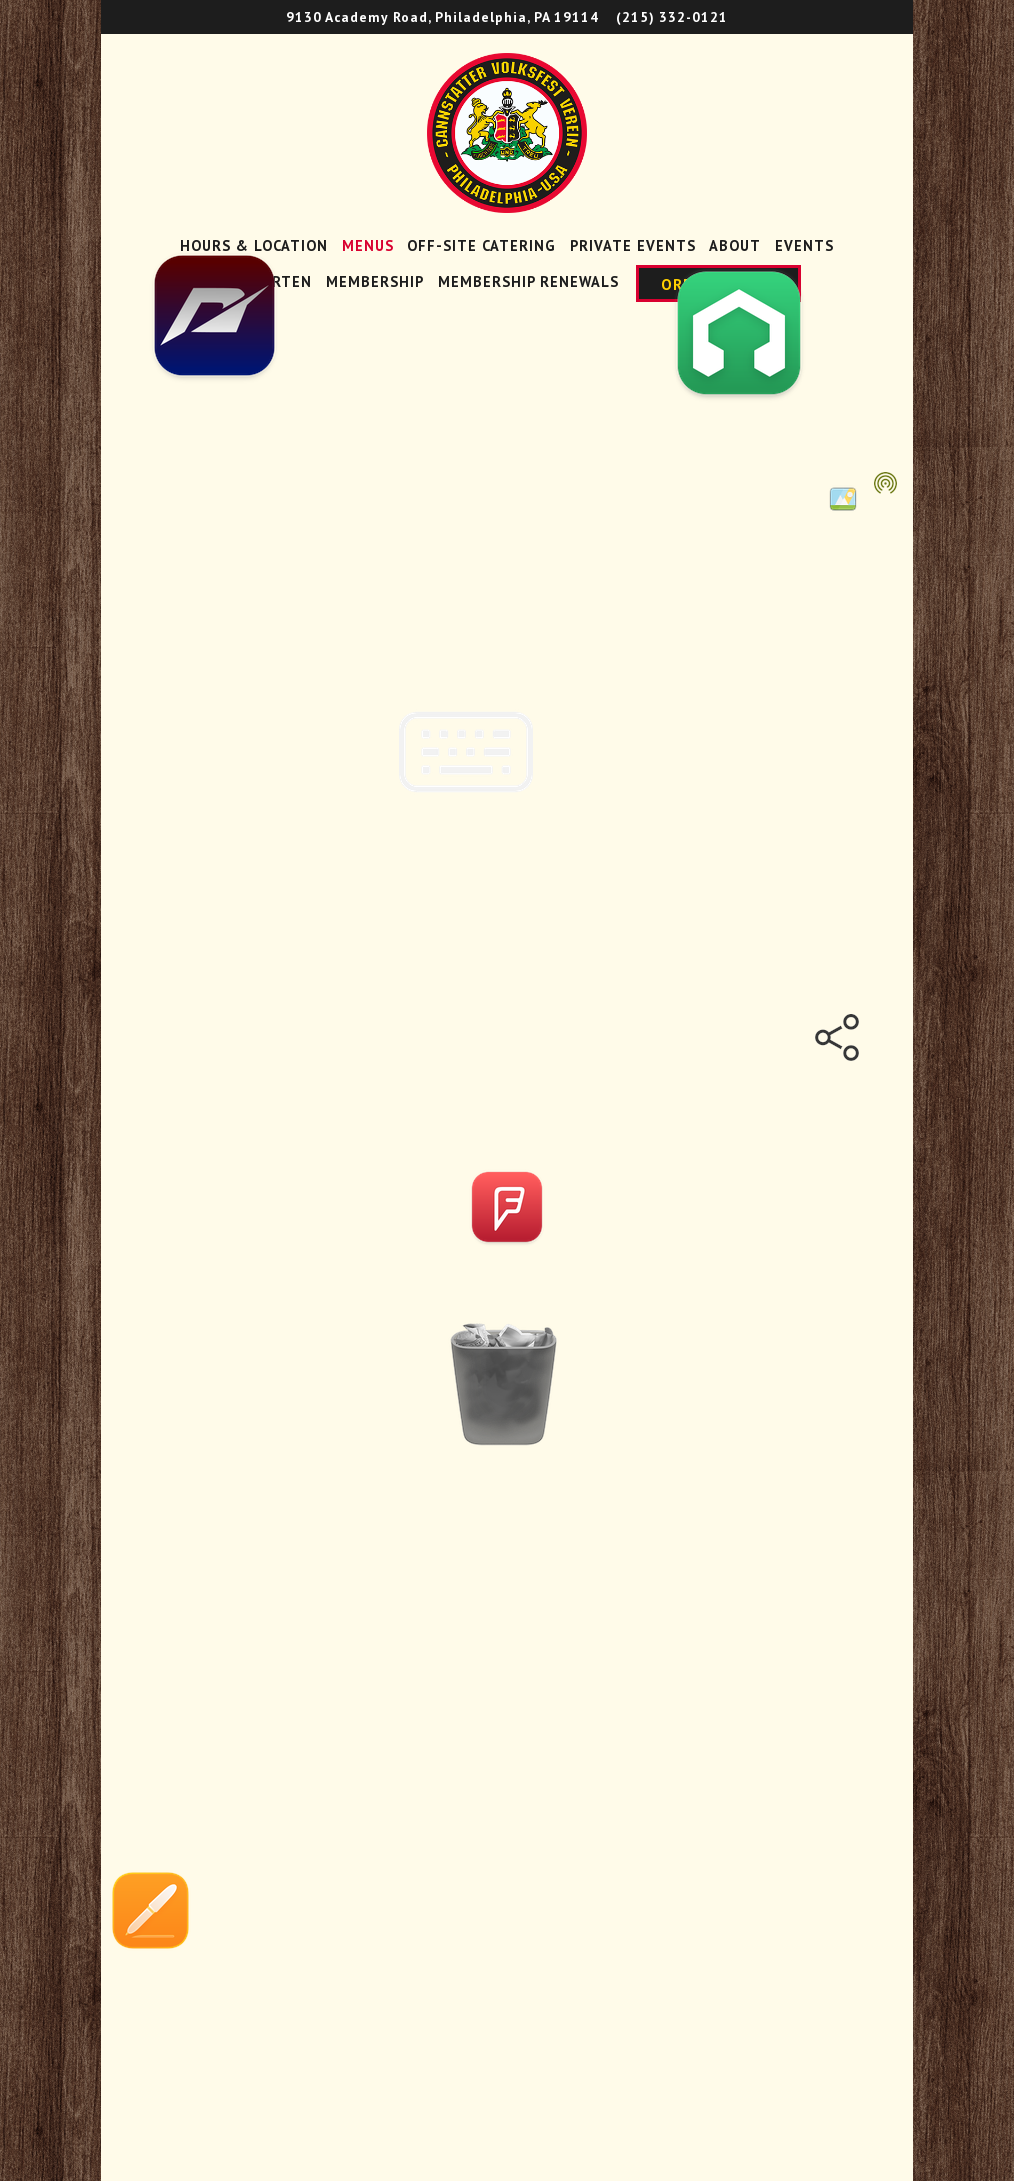 This screenshot has height=2181, width=1014. Describe the element at coordinates (837, 1039) in the screenshot. I see `access screen sharing or remote desktop settings` at that location.